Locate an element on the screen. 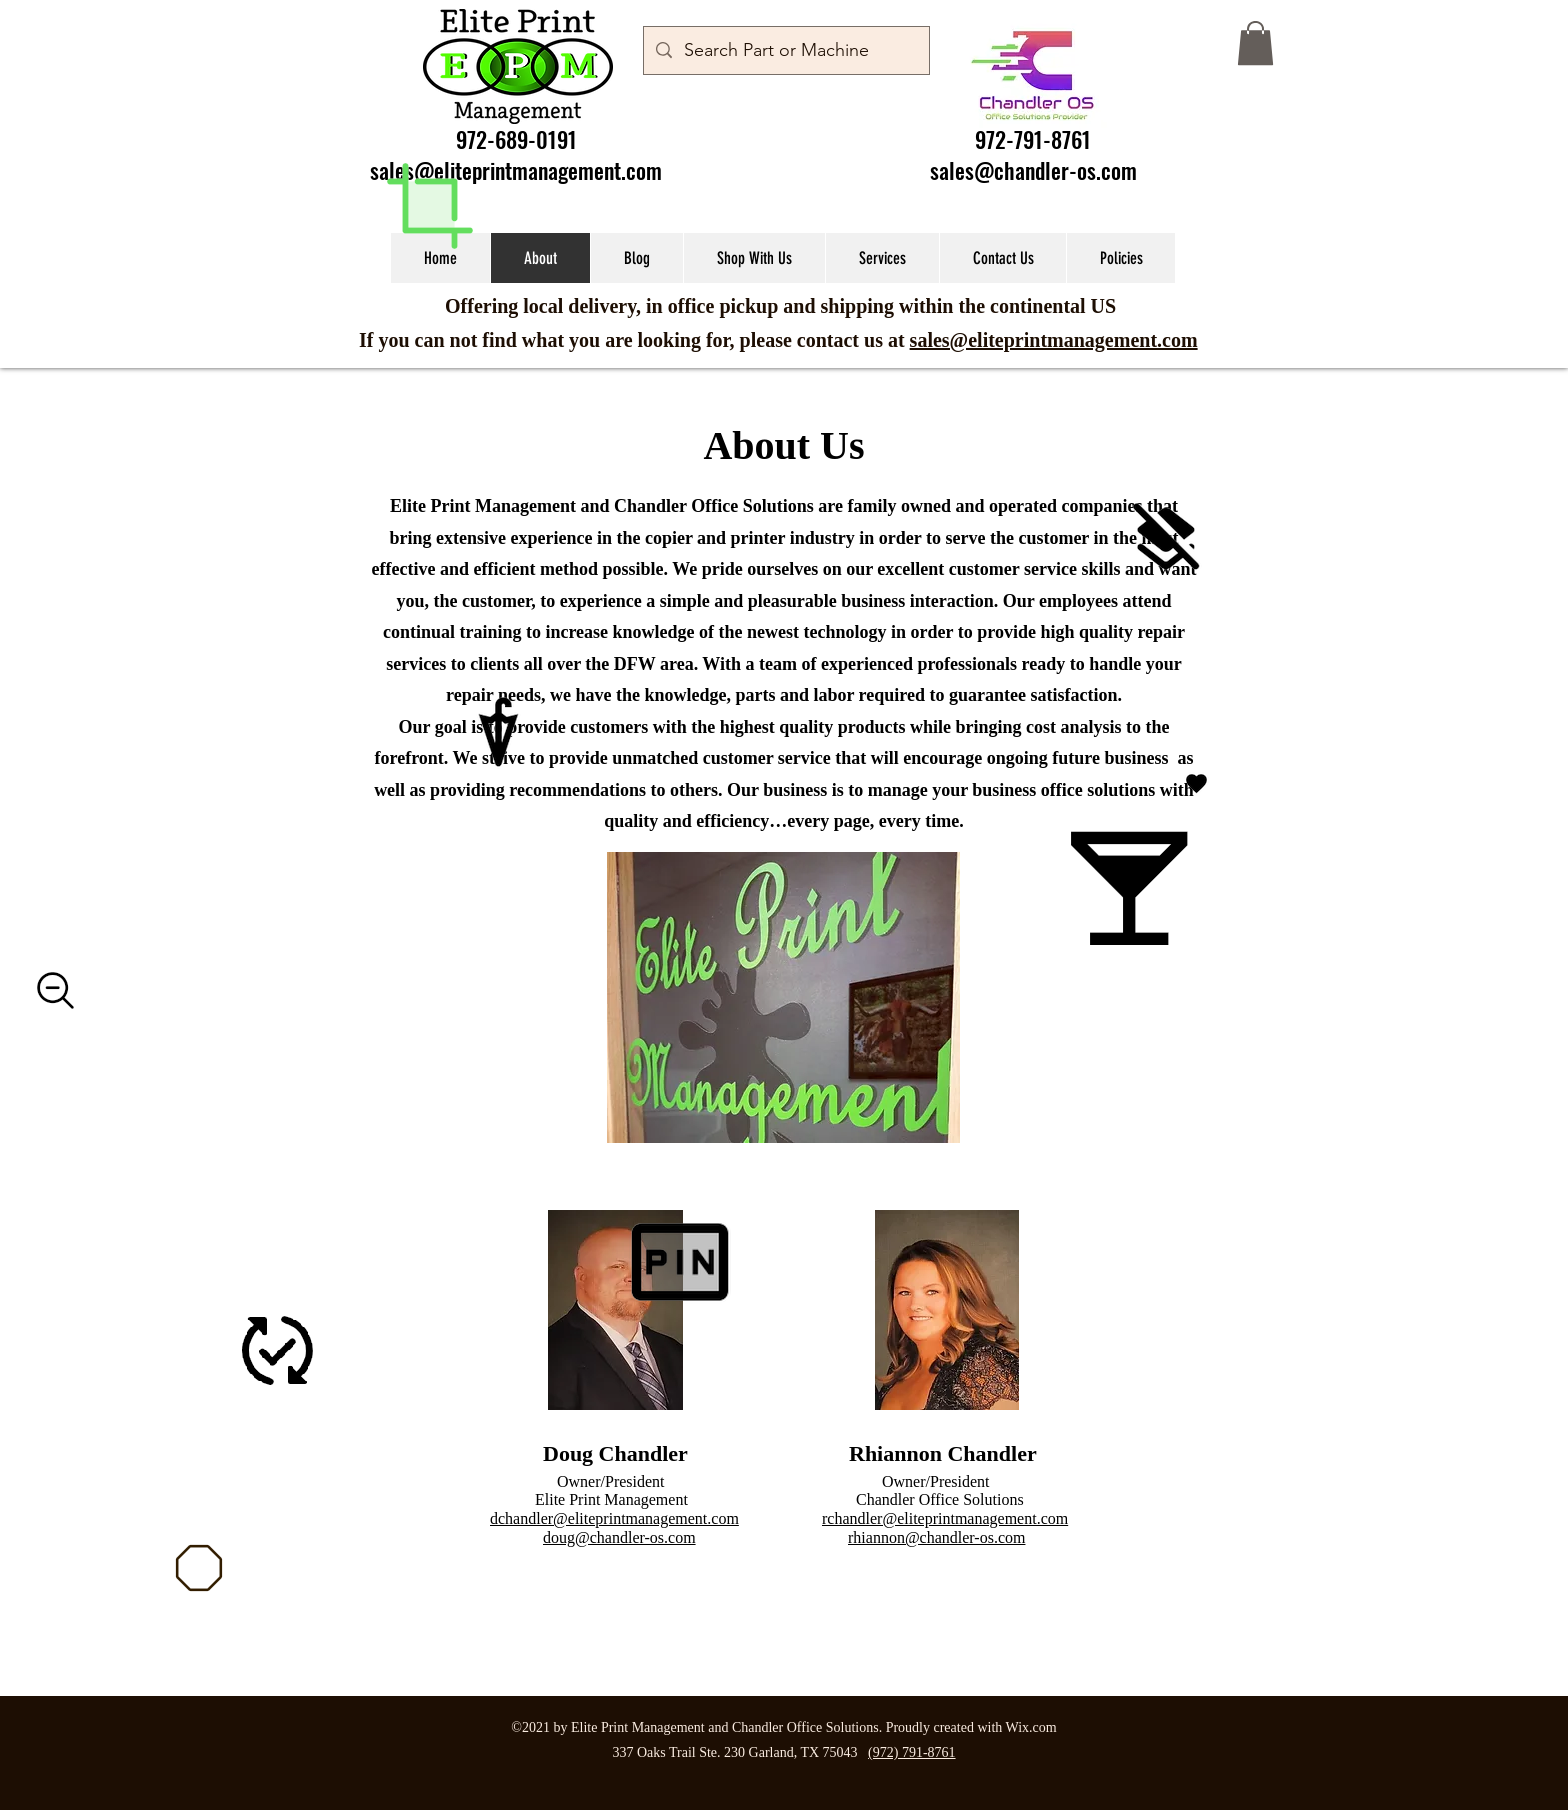  browse wine or cocktail menu is located at coordinates (1129, 888).